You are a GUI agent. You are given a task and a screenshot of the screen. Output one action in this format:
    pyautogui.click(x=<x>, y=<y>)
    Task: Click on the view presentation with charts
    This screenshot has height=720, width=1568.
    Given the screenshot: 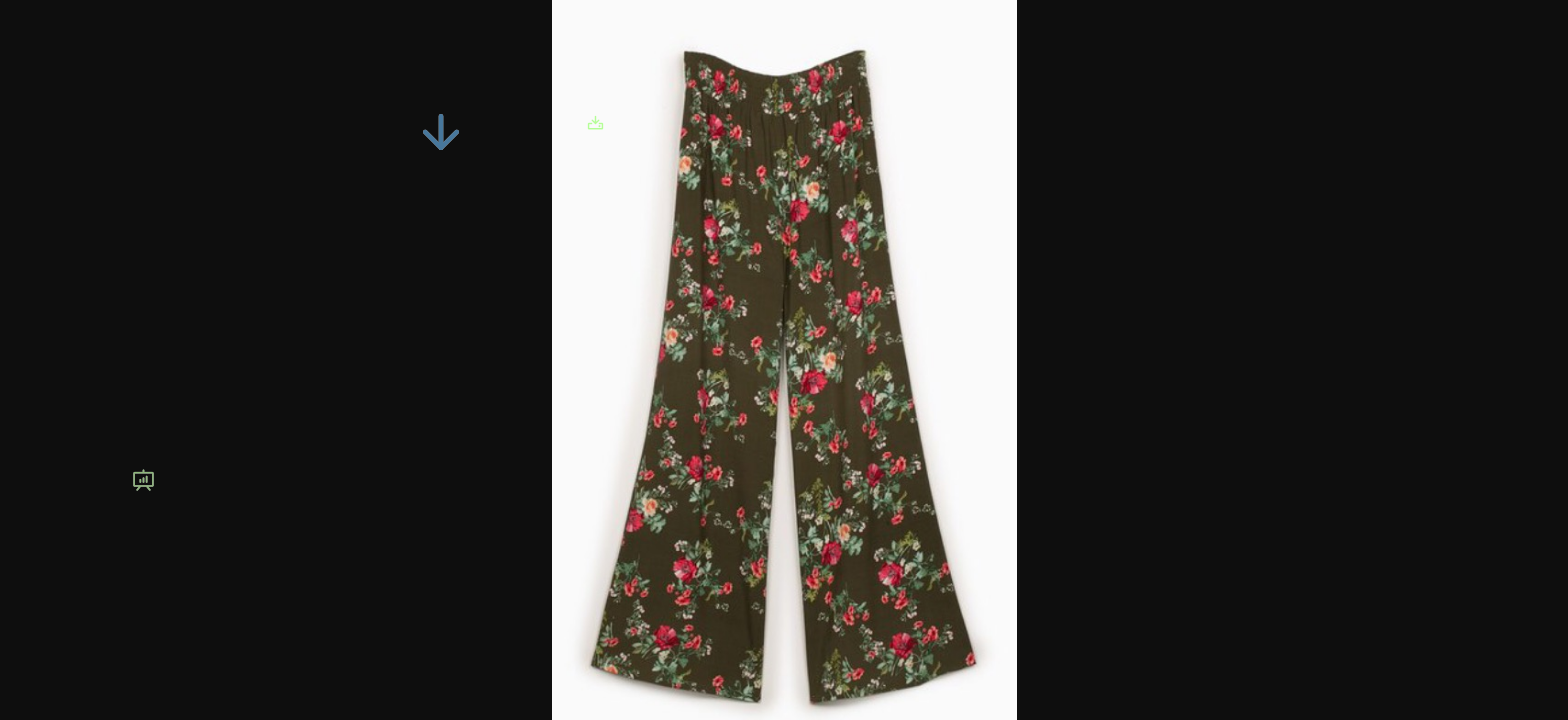 What is the action you would take?
    pyautogui.click(x=143, y=480)
    